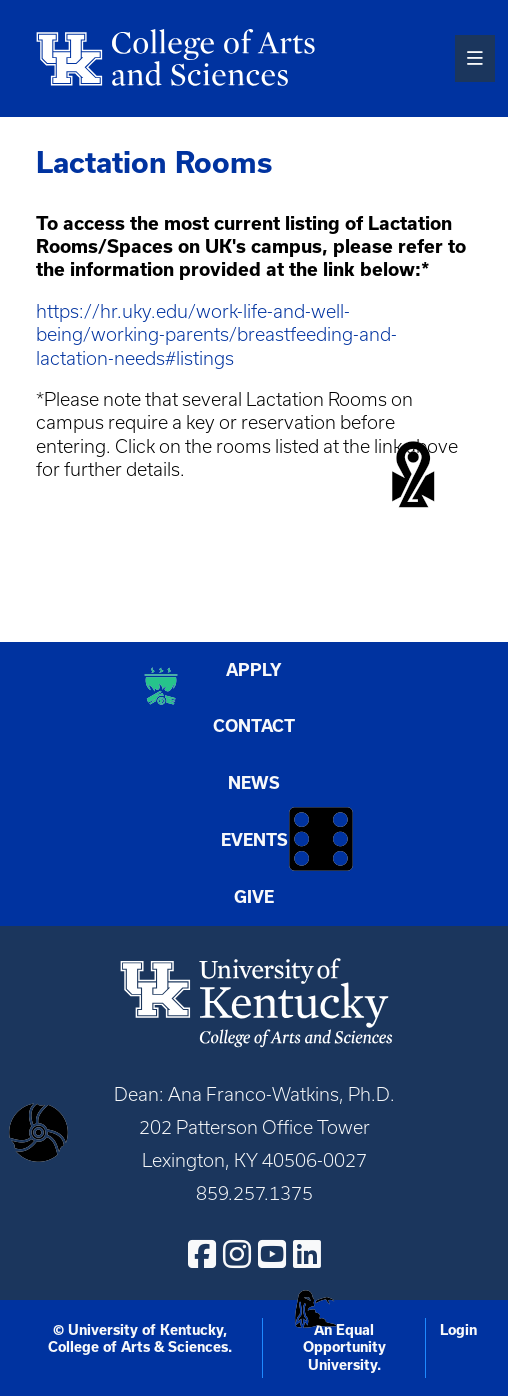 The width and height of the screenshot is (508, 1396). Describe the element at coordinates (321, 839) in the screenshot. I see `roll the dice in a game` at that location.